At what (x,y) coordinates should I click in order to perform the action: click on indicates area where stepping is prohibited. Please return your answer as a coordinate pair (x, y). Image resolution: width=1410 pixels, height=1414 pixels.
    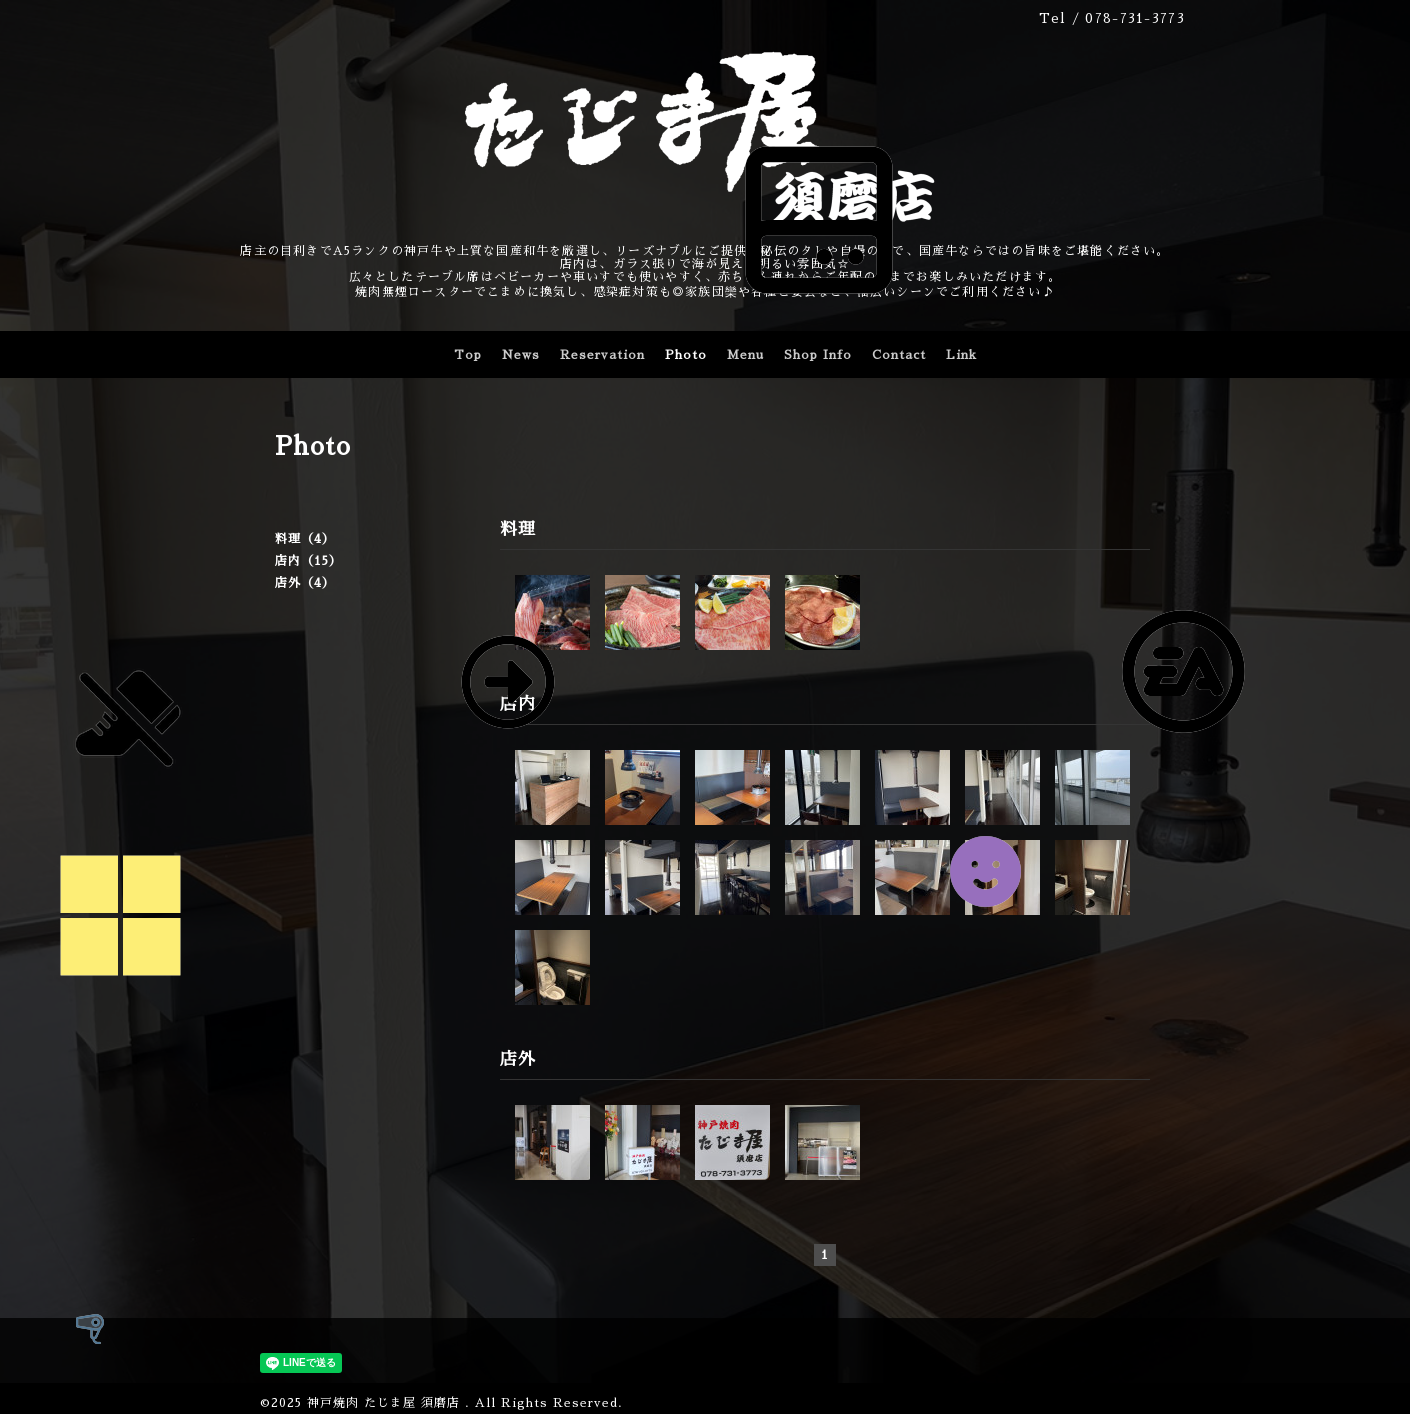
    Looking at the image, I should click on (130, 716).